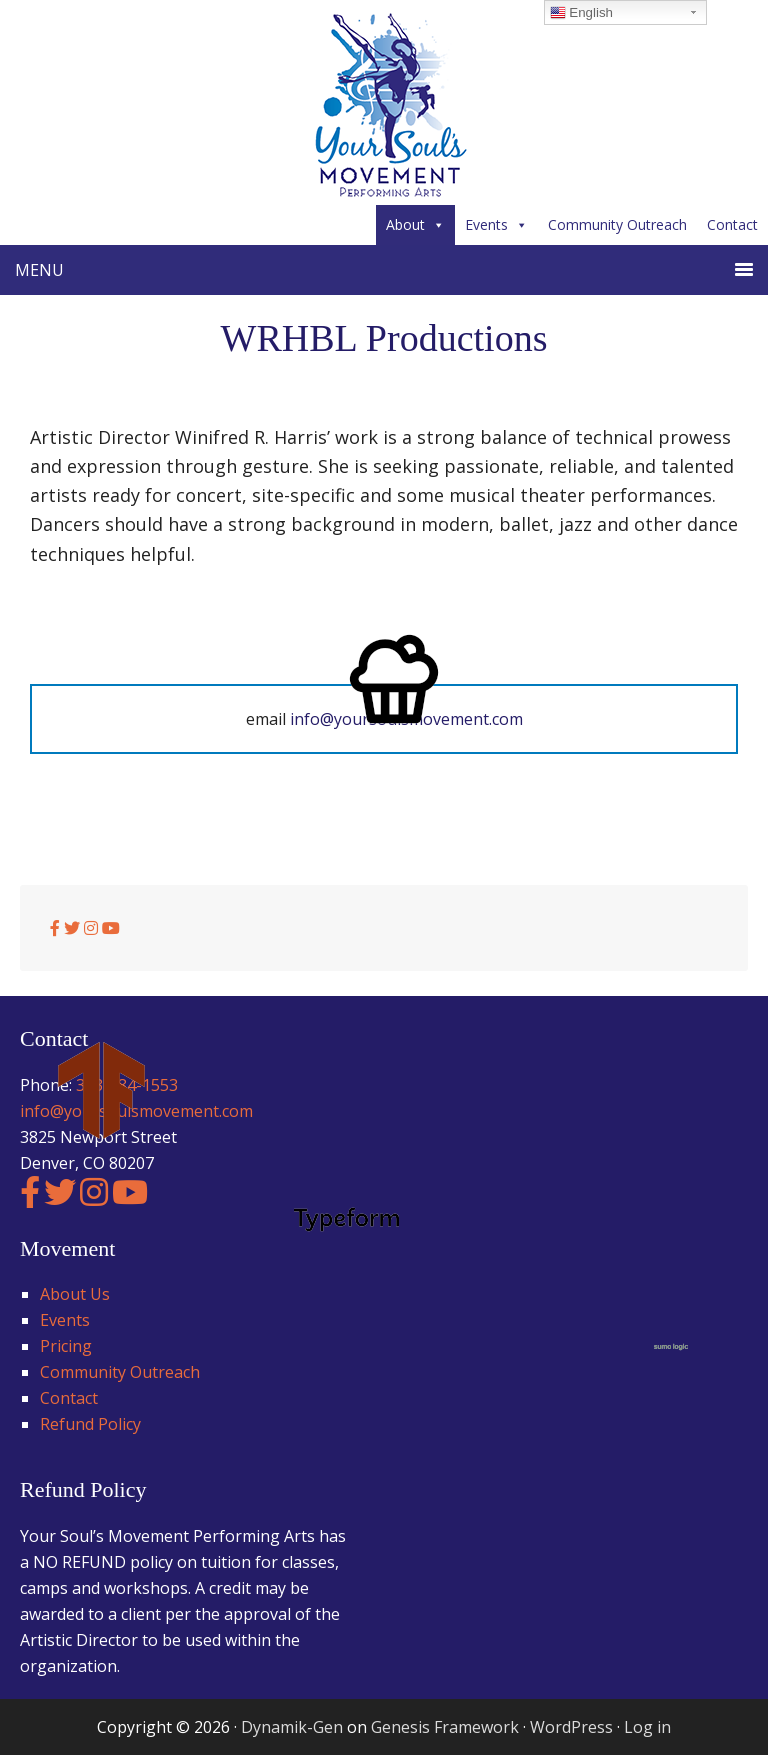 This screenshot has width=768, height=1755. Describe the element at coordinates (101, 1090) in the screenshot. I see `TensorFlow machine learning framework logo` at that location.